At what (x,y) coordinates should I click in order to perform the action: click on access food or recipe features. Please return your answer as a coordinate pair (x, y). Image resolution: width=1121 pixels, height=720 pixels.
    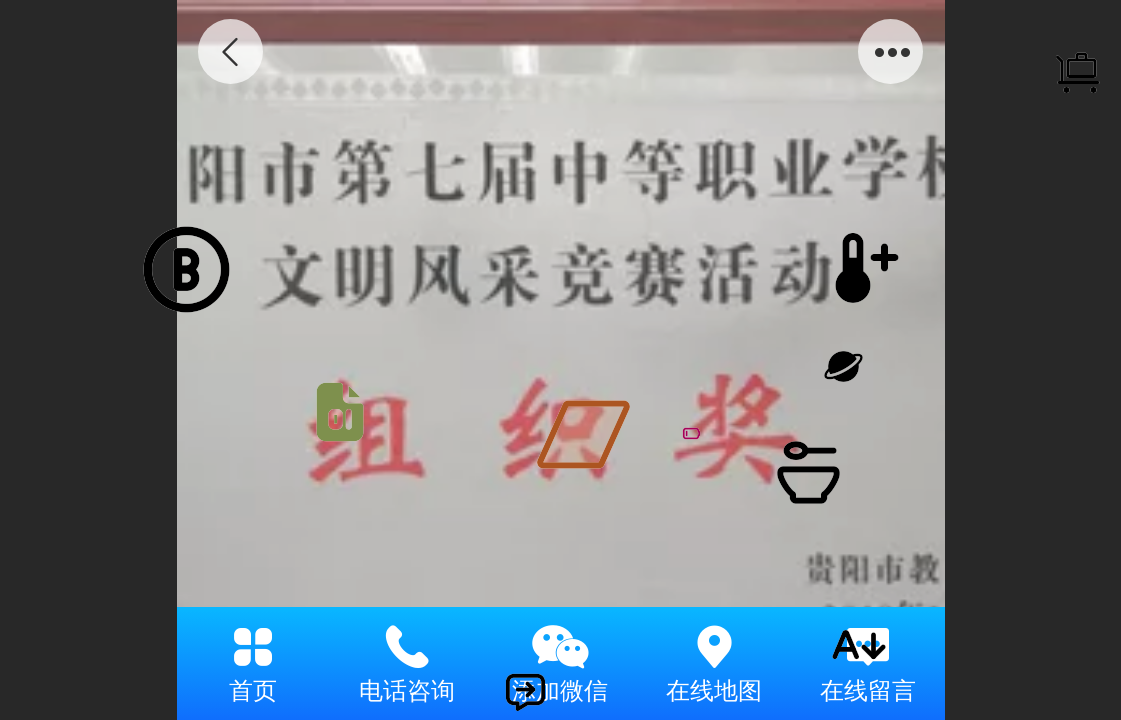
    Looking at the image, I should click on (808, 472).